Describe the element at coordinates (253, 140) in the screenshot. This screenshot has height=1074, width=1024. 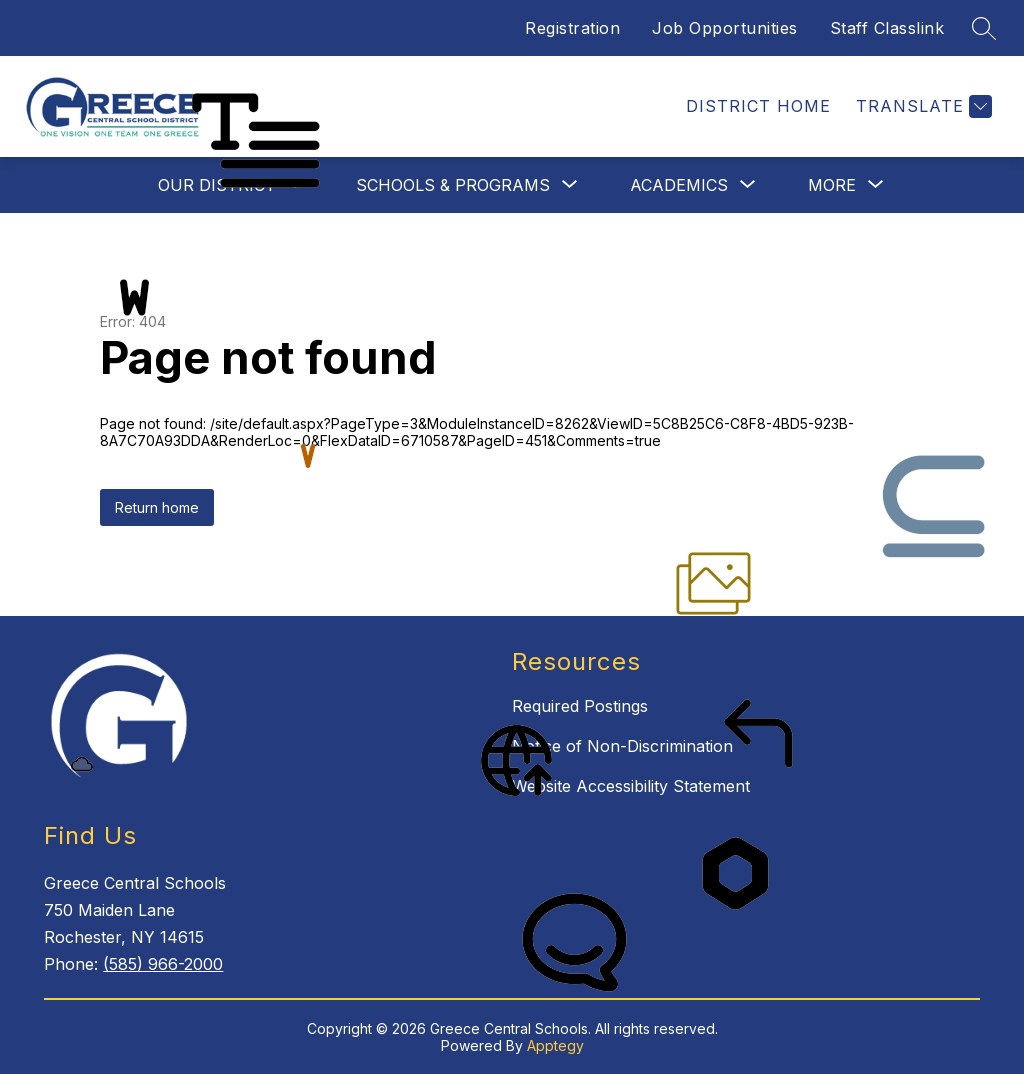
I see `read articles from the new york times` at that location.